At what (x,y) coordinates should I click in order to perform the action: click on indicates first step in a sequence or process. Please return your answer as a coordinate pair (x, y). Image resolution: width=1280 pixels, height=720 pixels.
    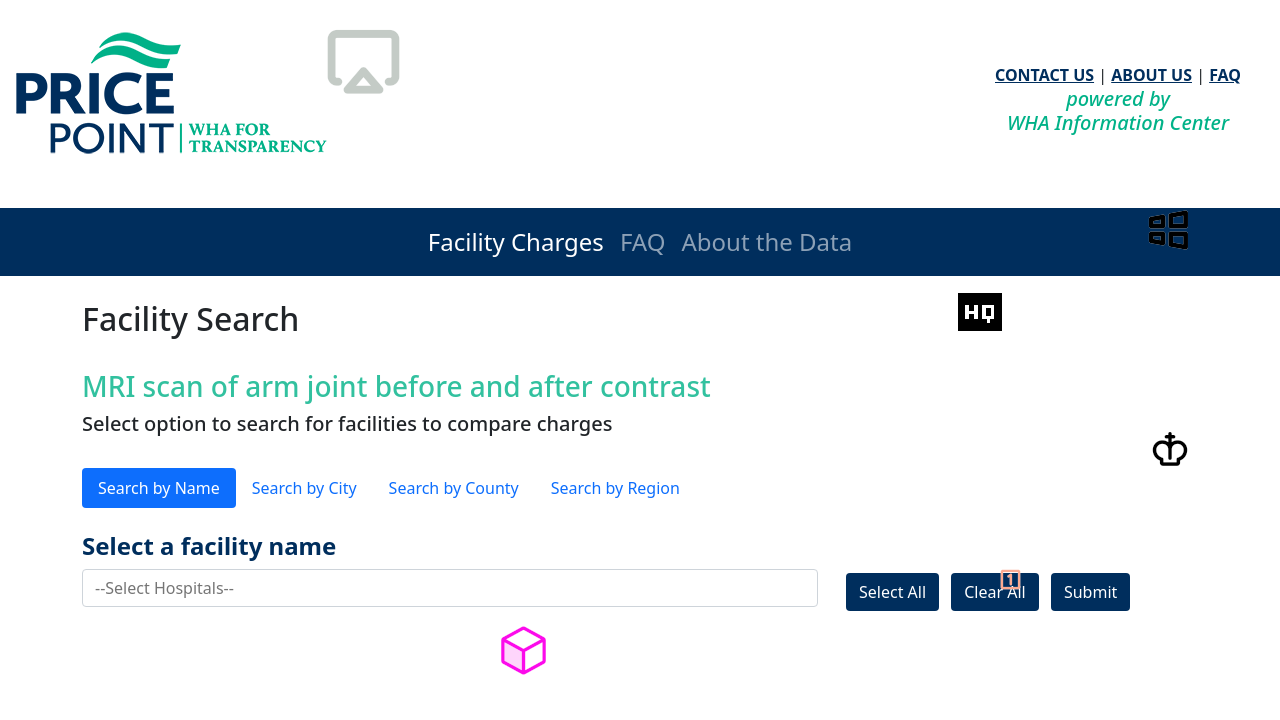
    Looking at the image, I should click on (1010, 579).